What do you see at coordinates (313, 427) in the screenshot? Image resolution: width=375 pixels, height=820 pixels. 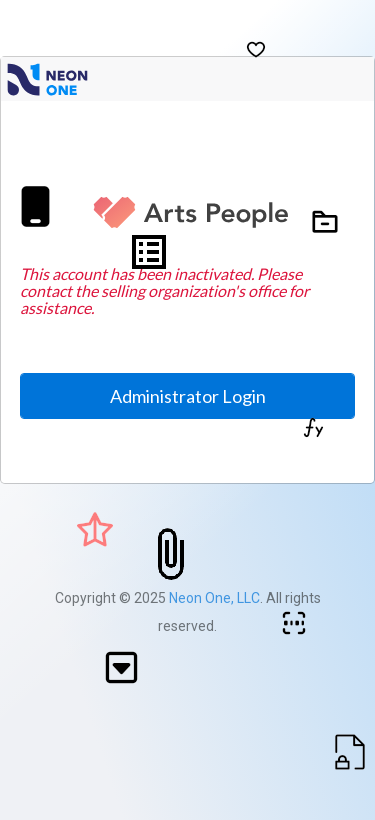 I see `insert mathematical function notation` at bounding box center [313, 427].